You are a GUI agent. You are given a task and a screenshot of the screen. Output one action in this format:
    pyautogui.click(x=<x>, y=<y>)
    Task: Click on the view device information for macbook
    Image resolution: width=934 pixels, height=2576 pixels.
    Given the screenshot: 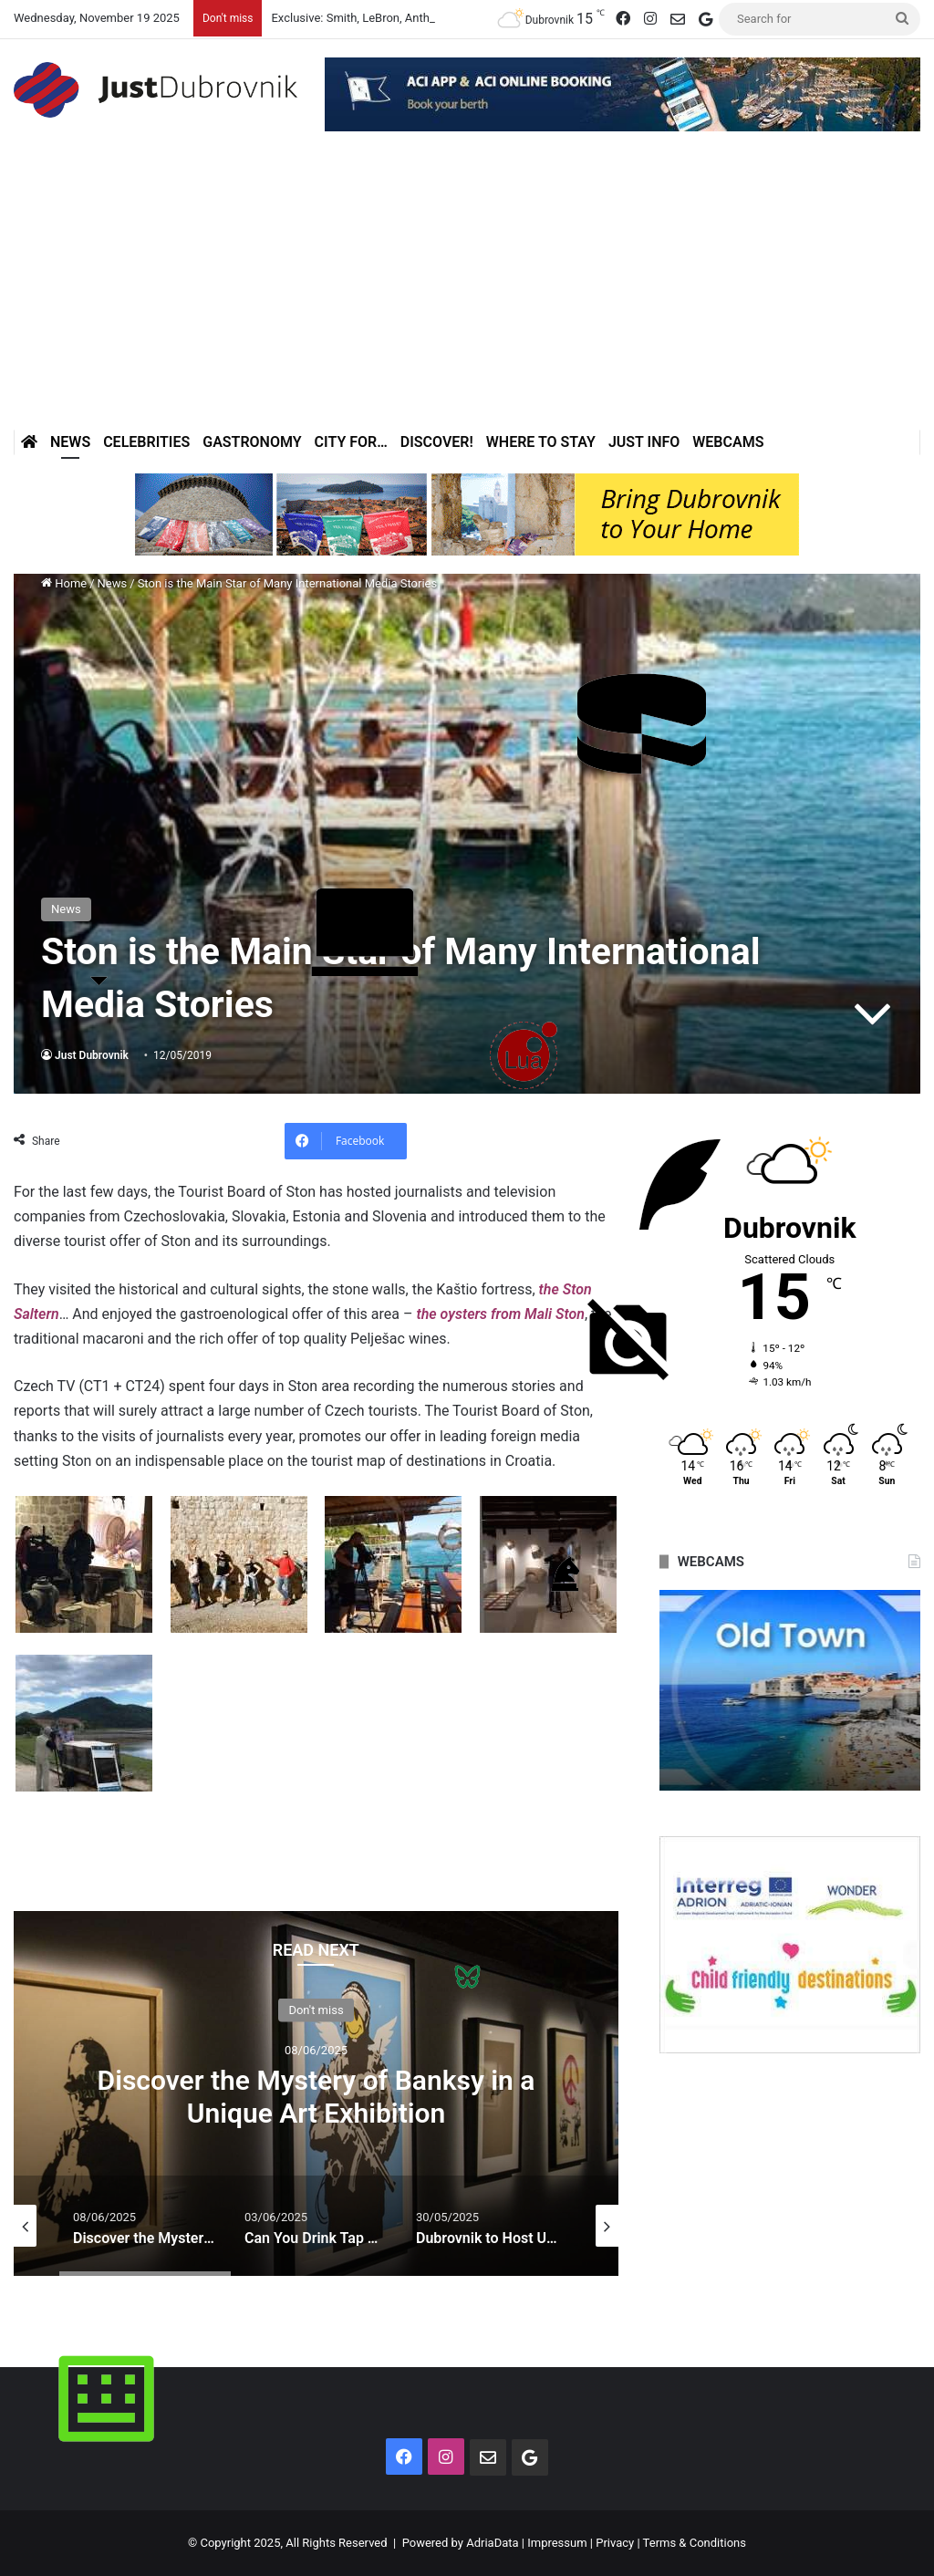 What is the action you would take?
    pyautogui.click(x=365, y=932)
    